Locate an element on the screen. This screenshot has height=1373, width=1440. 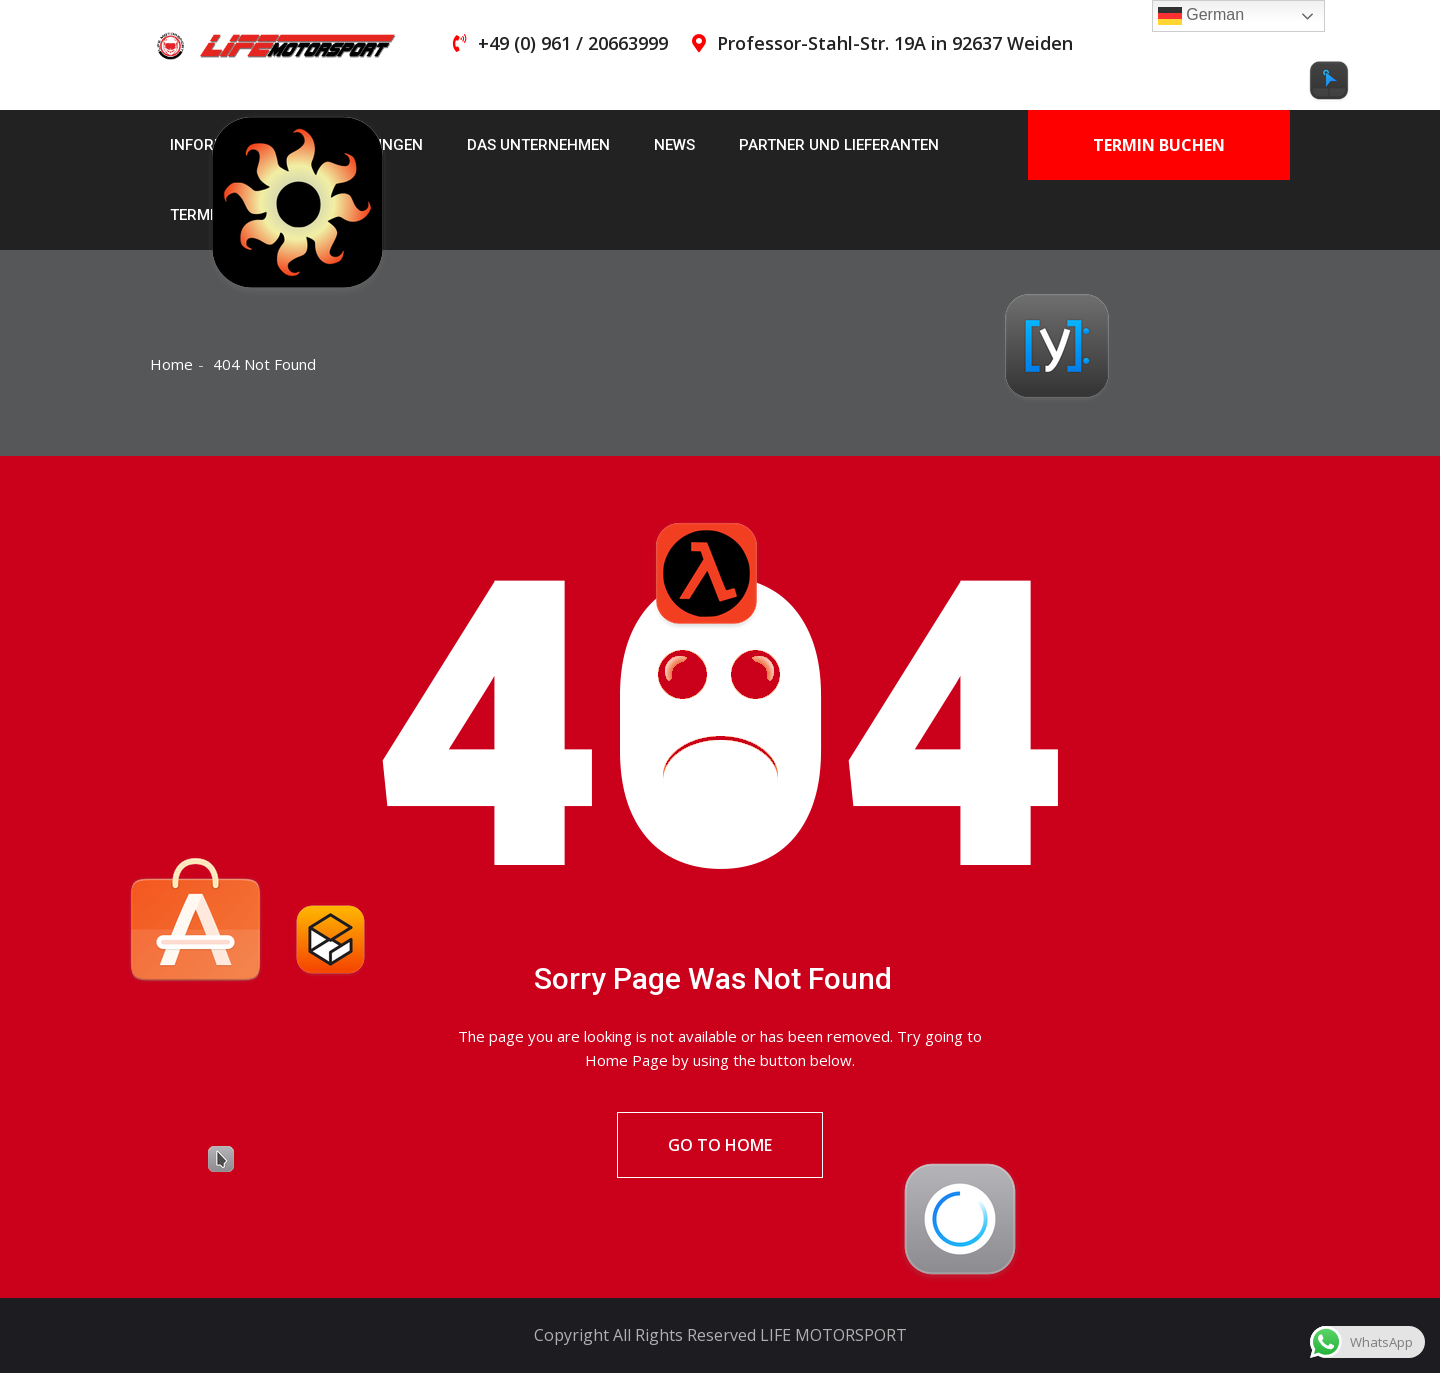
open gazebo robotics simulation app is located at coordinates (330, 939).